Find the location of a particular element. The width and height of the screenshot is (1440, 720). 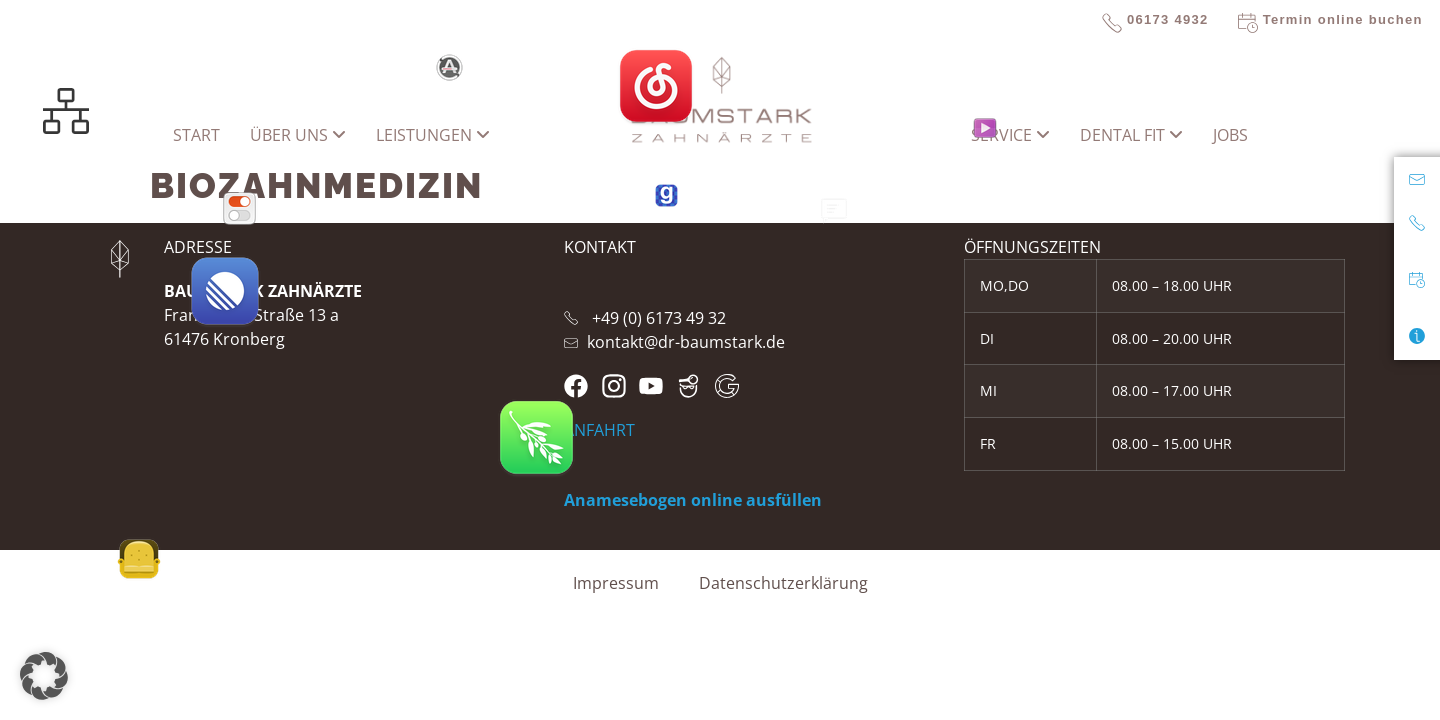

open the Linear app is located at coordinates (225, 291).